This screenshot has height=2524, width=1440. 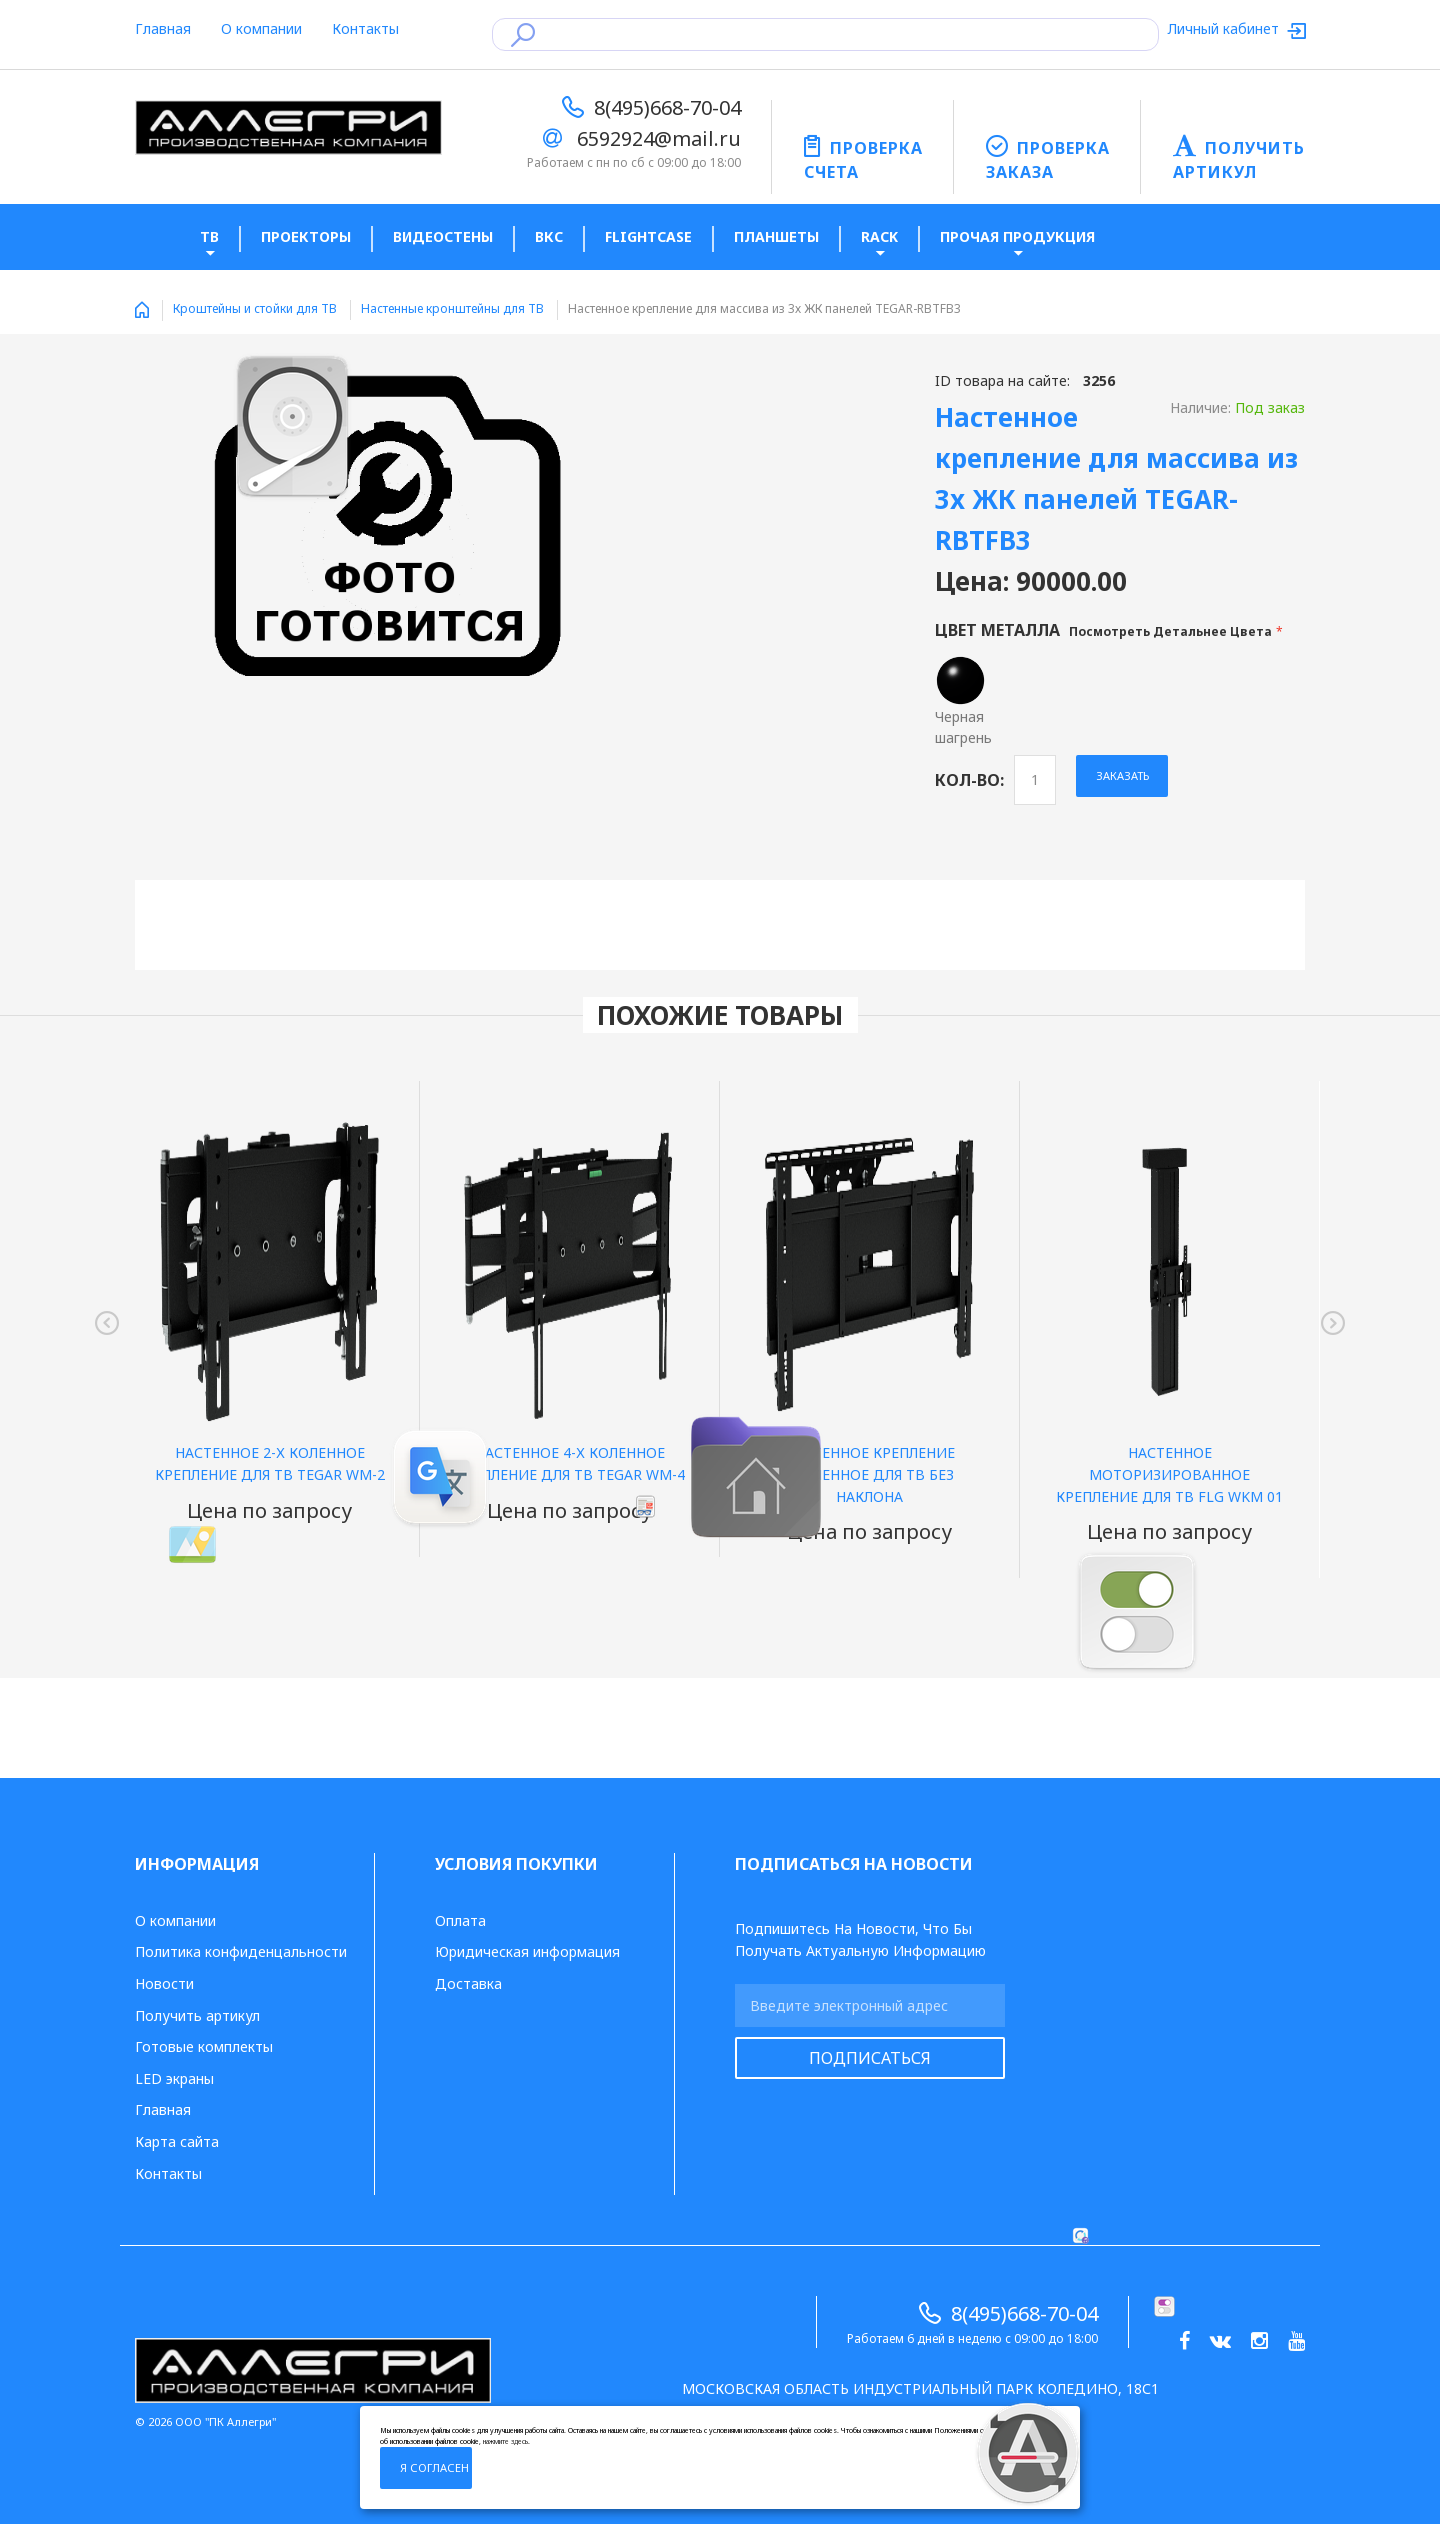 I want to click on open the photos app, so click(x=192, y=1544).